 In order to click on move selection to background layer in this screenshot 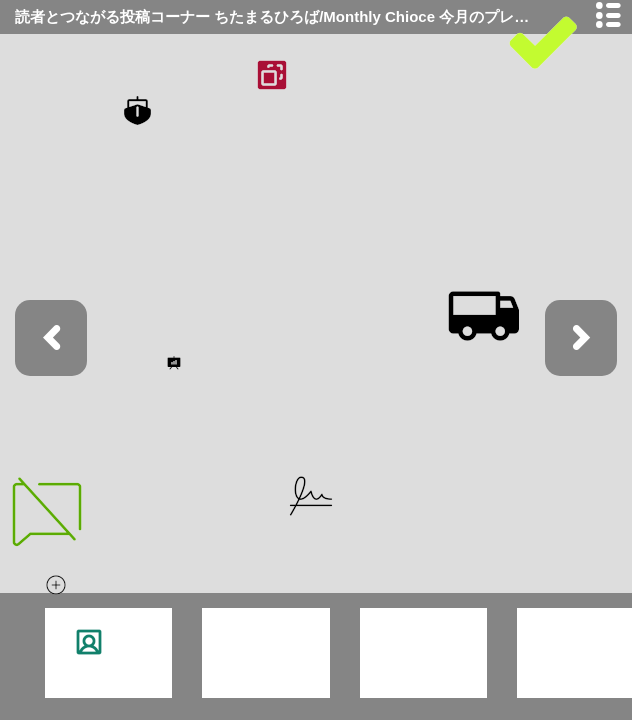, I will do `click(272, 75)`.